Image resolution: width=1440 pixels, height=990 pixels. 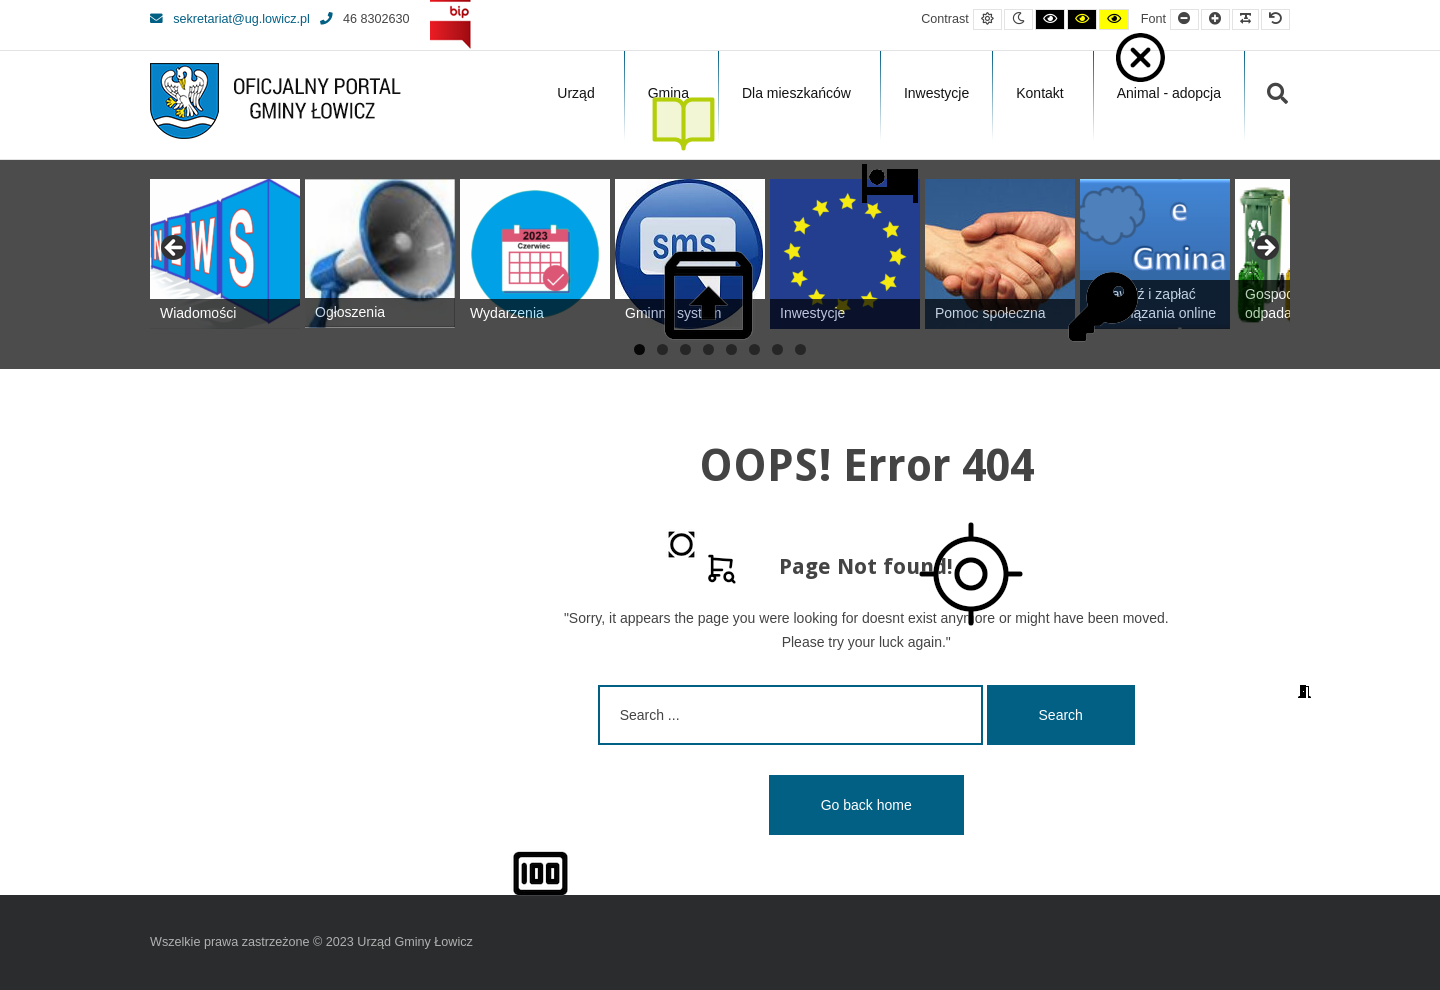 I want to click on enter or access a meeting room, so click(x=1304, y=691).